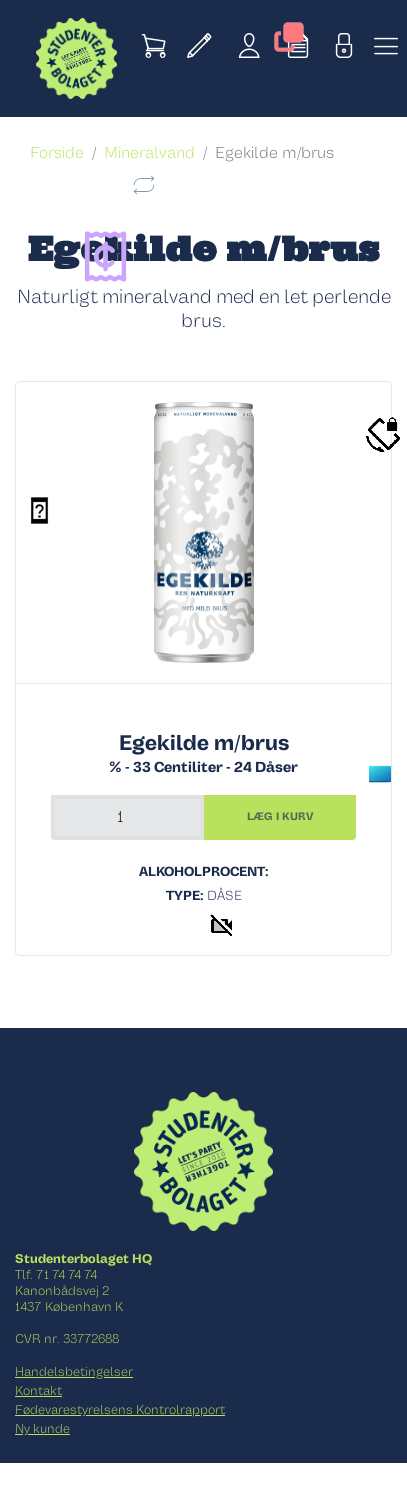 Image resolution: width=407 pixels, height=1504 pixels. Describe the element at coordinates (384, 434) in the screenshot. I see `screen rotation is locked` at that location.